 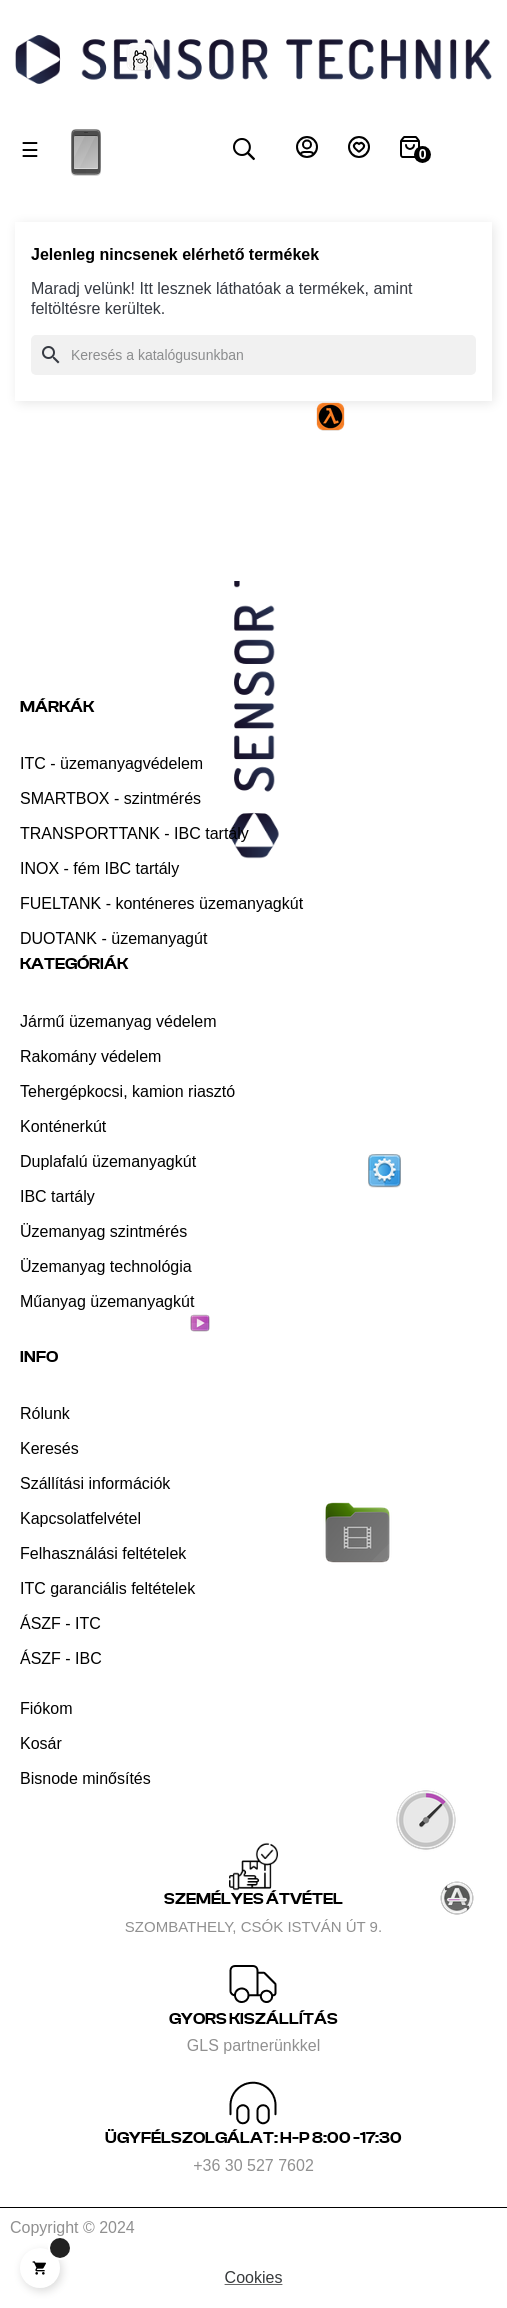 What do you see at coordinates (426, 1820) in the screenshot?
I see `open sysprof system profiler application` at bounding box center [426, 1820].